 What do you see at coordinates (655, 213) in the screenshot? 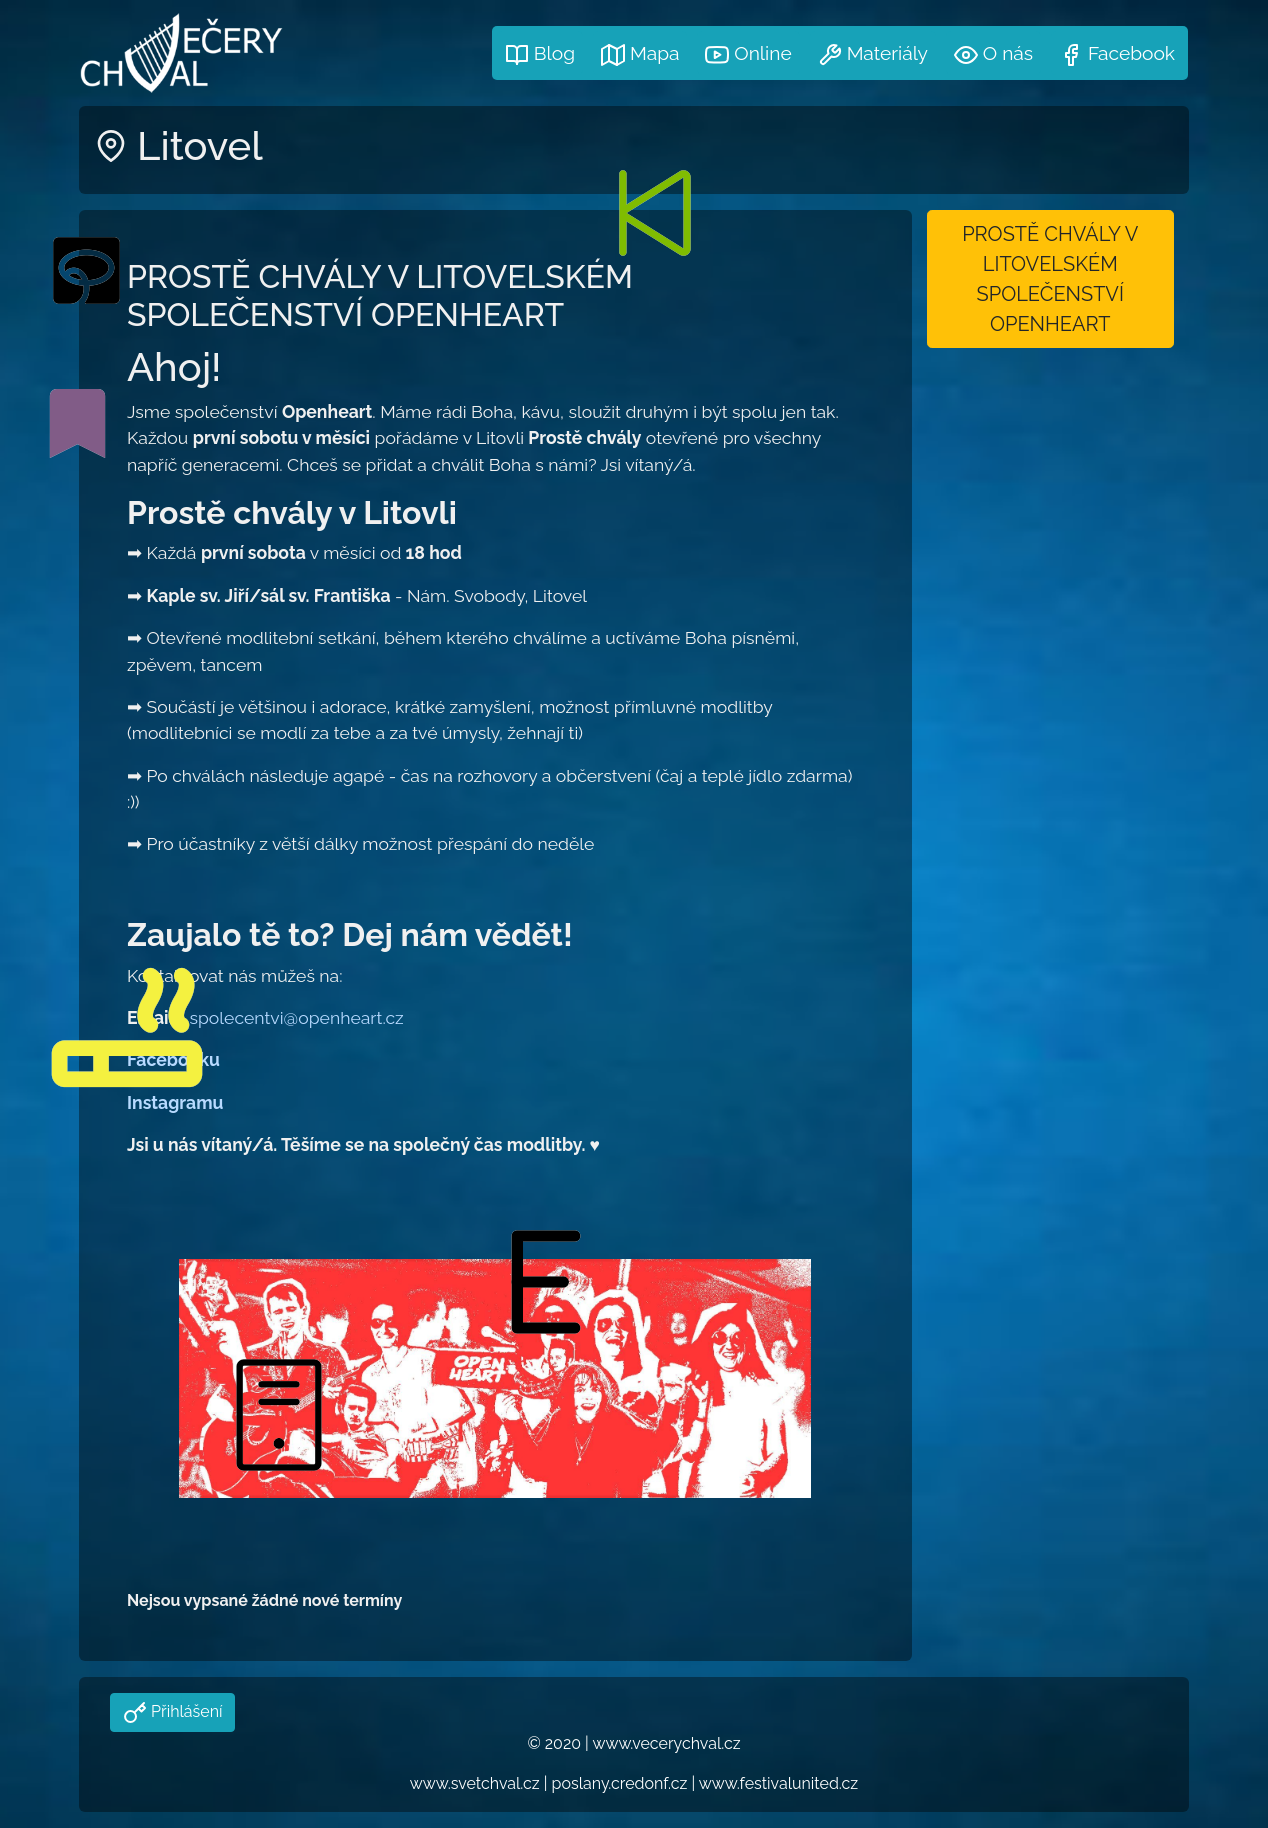
I see `skip to previous track` at bounding box center [655, 213].